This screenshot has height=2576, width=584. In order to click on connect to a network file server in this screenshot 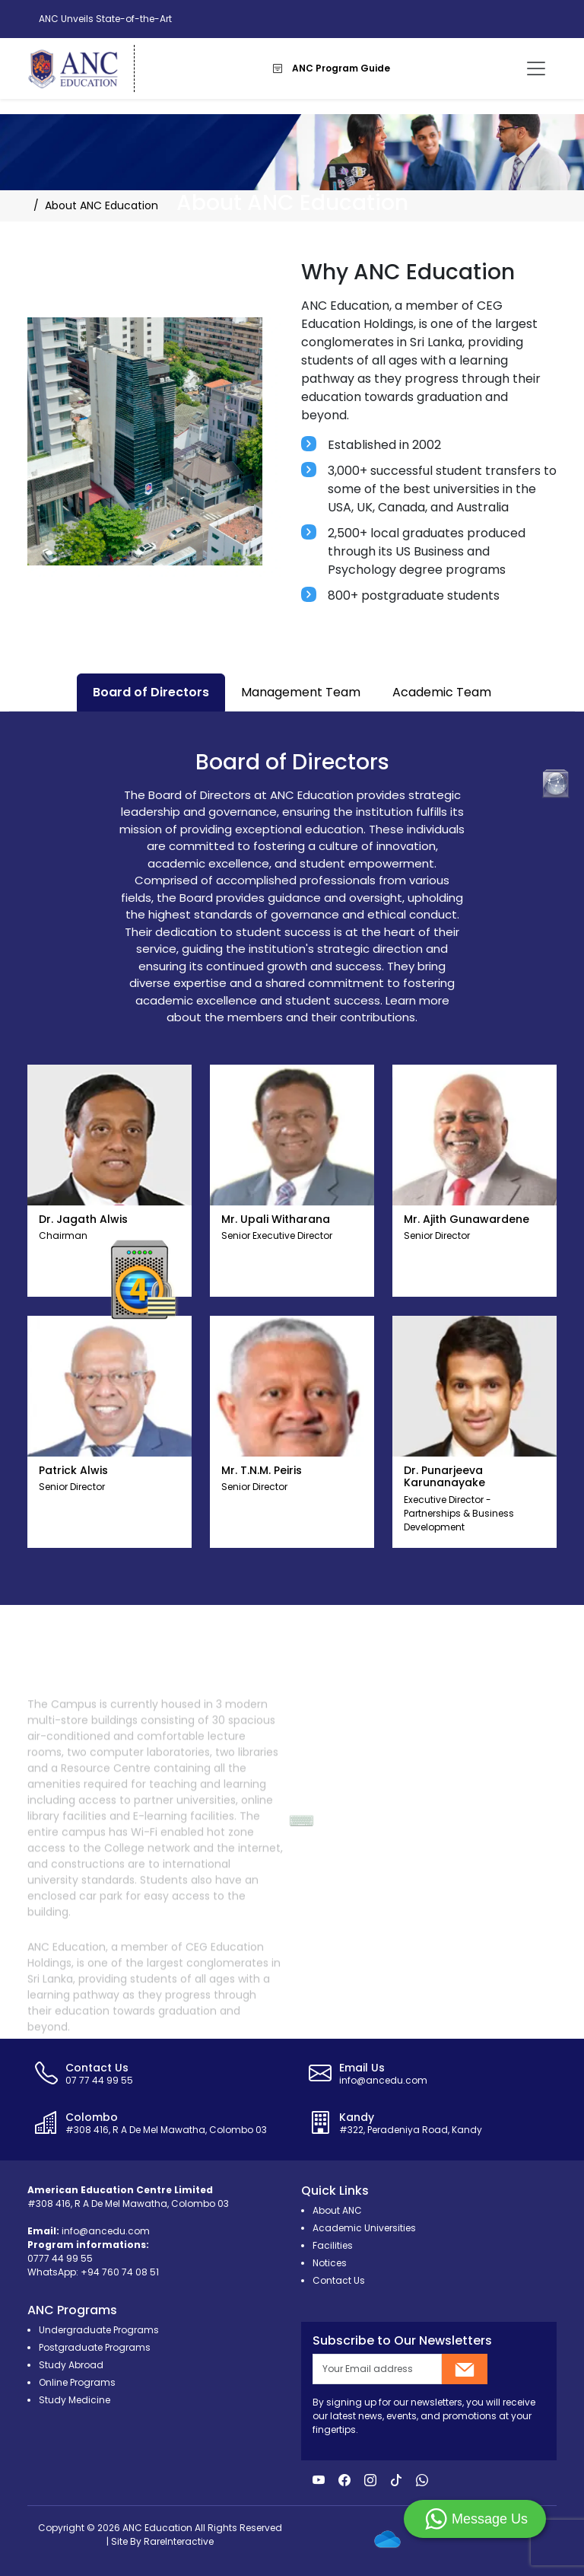, I will do `click(556, 784)`.